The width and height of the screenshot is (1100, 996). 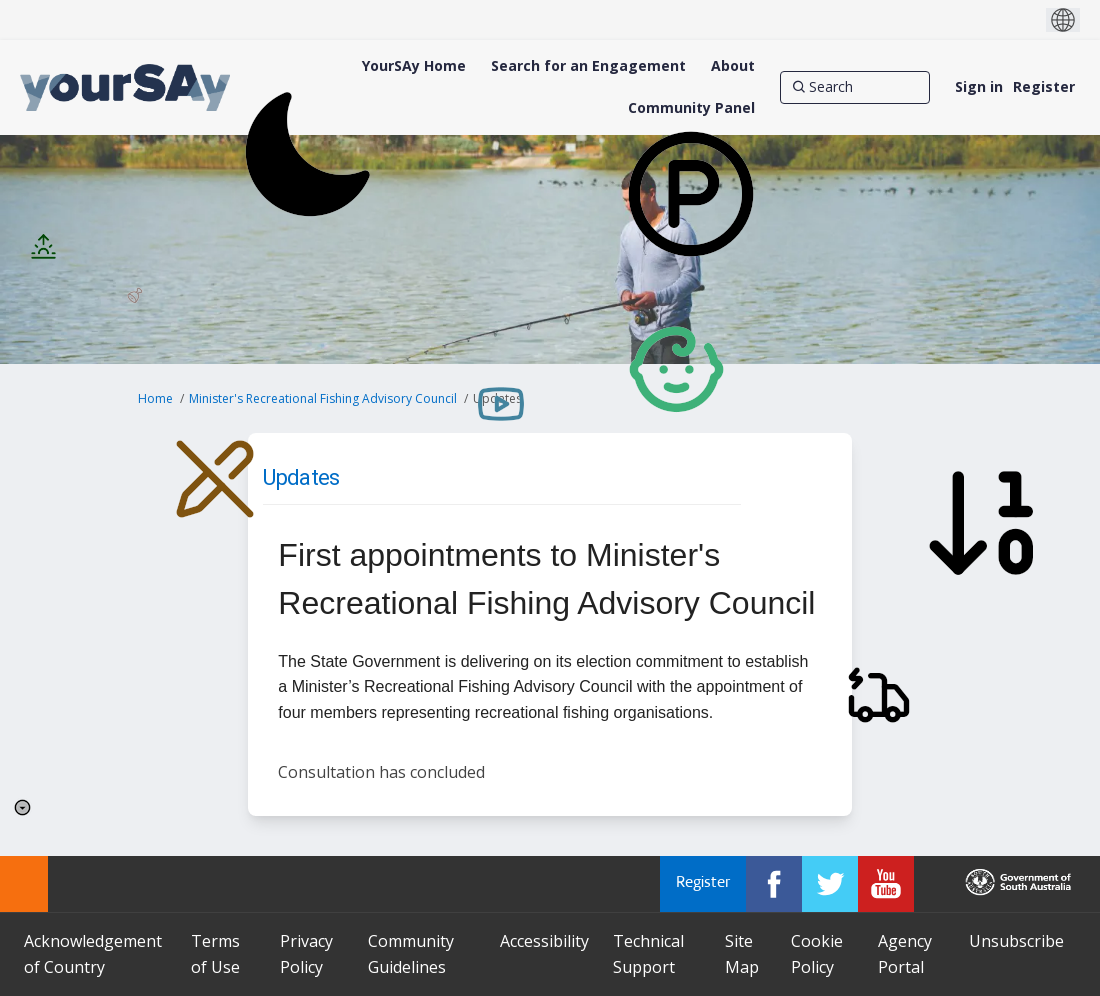 What do you see at coordinates (676, 369) in the screenshot?
I see `access parental or child-friendly mode` at bounding box center [676, 369].